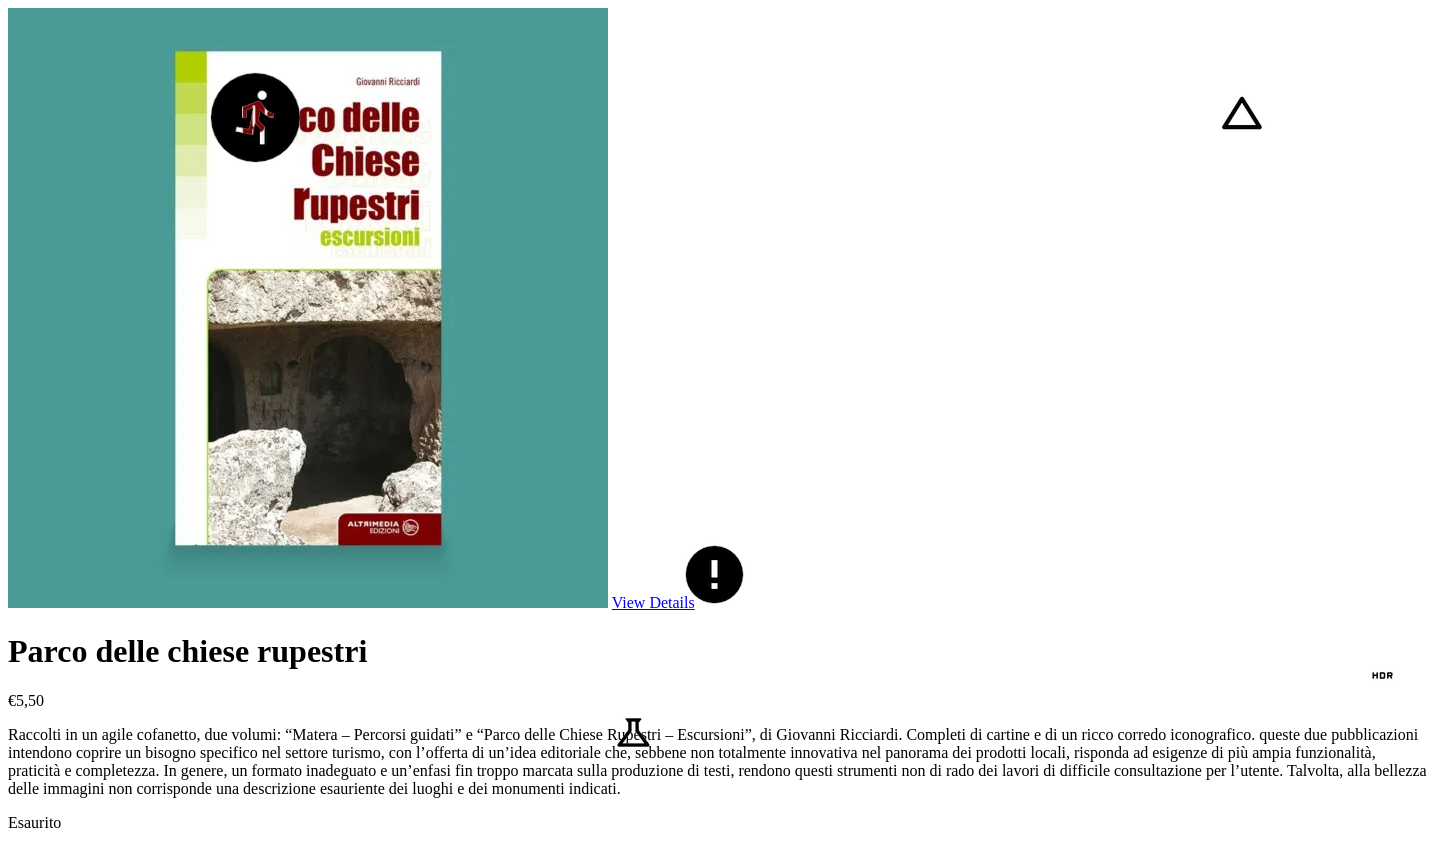 Image resolution: width=1440 pixels, height=848 pixels. What do you see at coordinates (714, 574) in the screenshot?
I see `indicates an error or problem has occurred` at bounding box center [714, 574].